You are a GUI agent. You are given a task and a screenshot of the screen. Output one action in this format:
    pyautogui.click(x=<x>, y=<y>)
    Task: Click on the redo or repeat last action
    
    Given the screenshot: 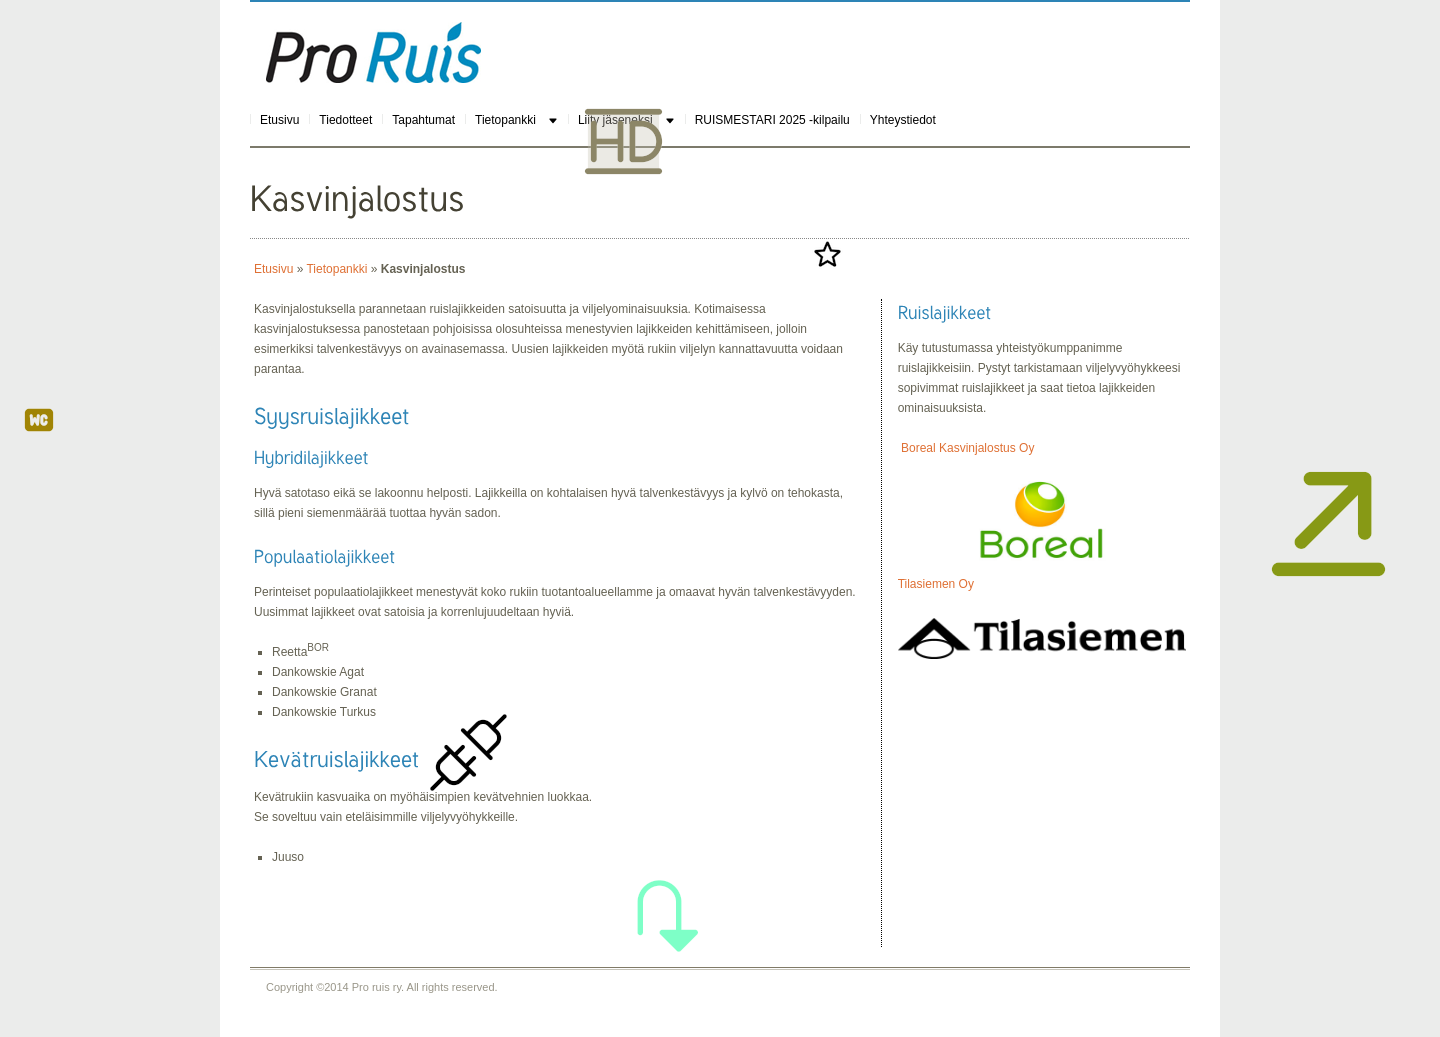 What is the action you would take?
    pyautogui.click(x=665, y=916)
    